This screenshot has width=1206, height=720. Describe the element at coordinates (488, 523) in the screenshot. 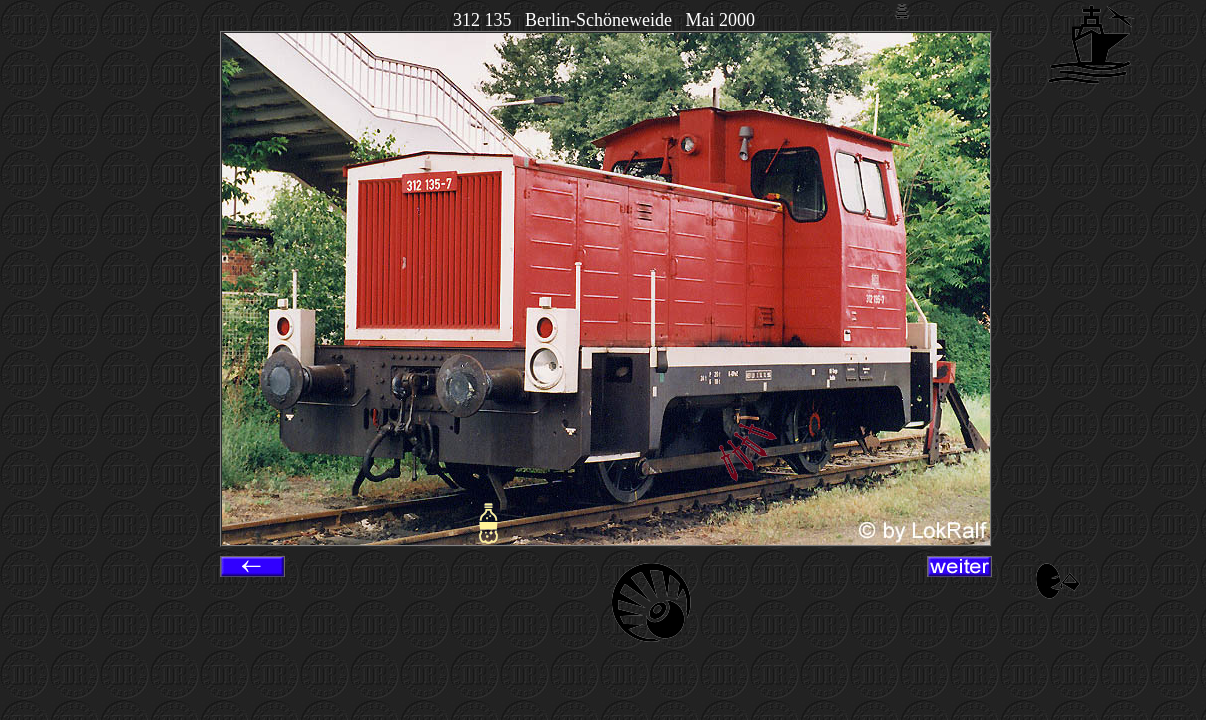

I see `select a beverage or drink item` at that location.